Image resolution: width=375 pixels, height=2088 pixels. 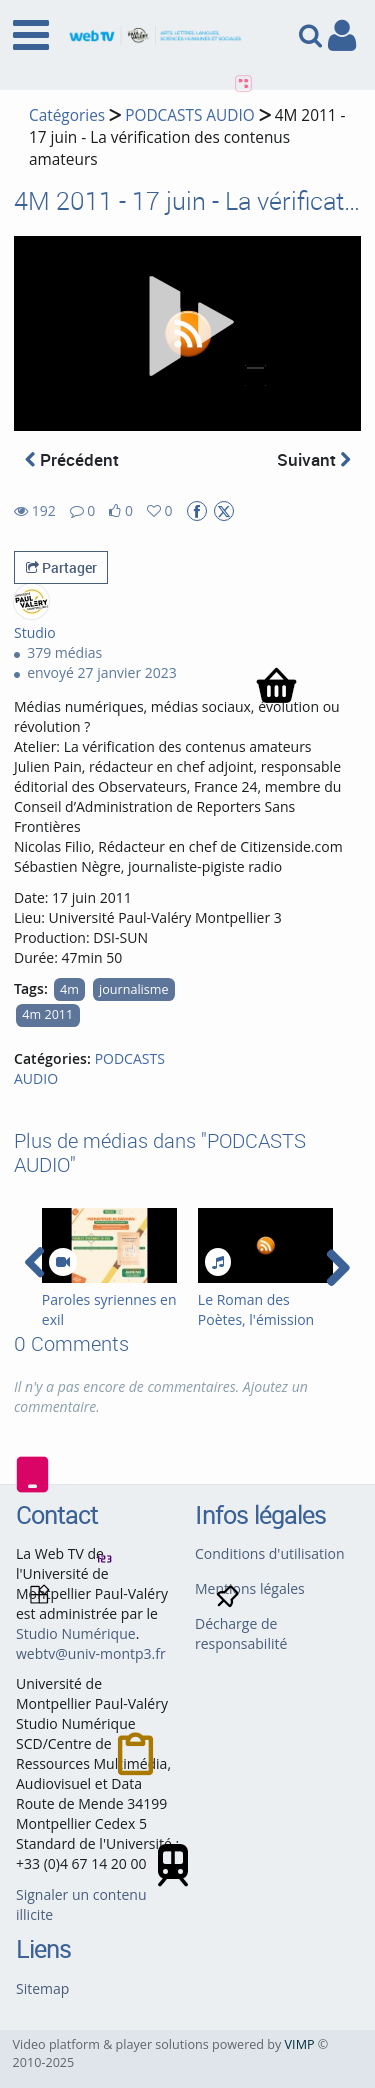 I want to click on perbyte brand logo, so click(x=243, y=83).